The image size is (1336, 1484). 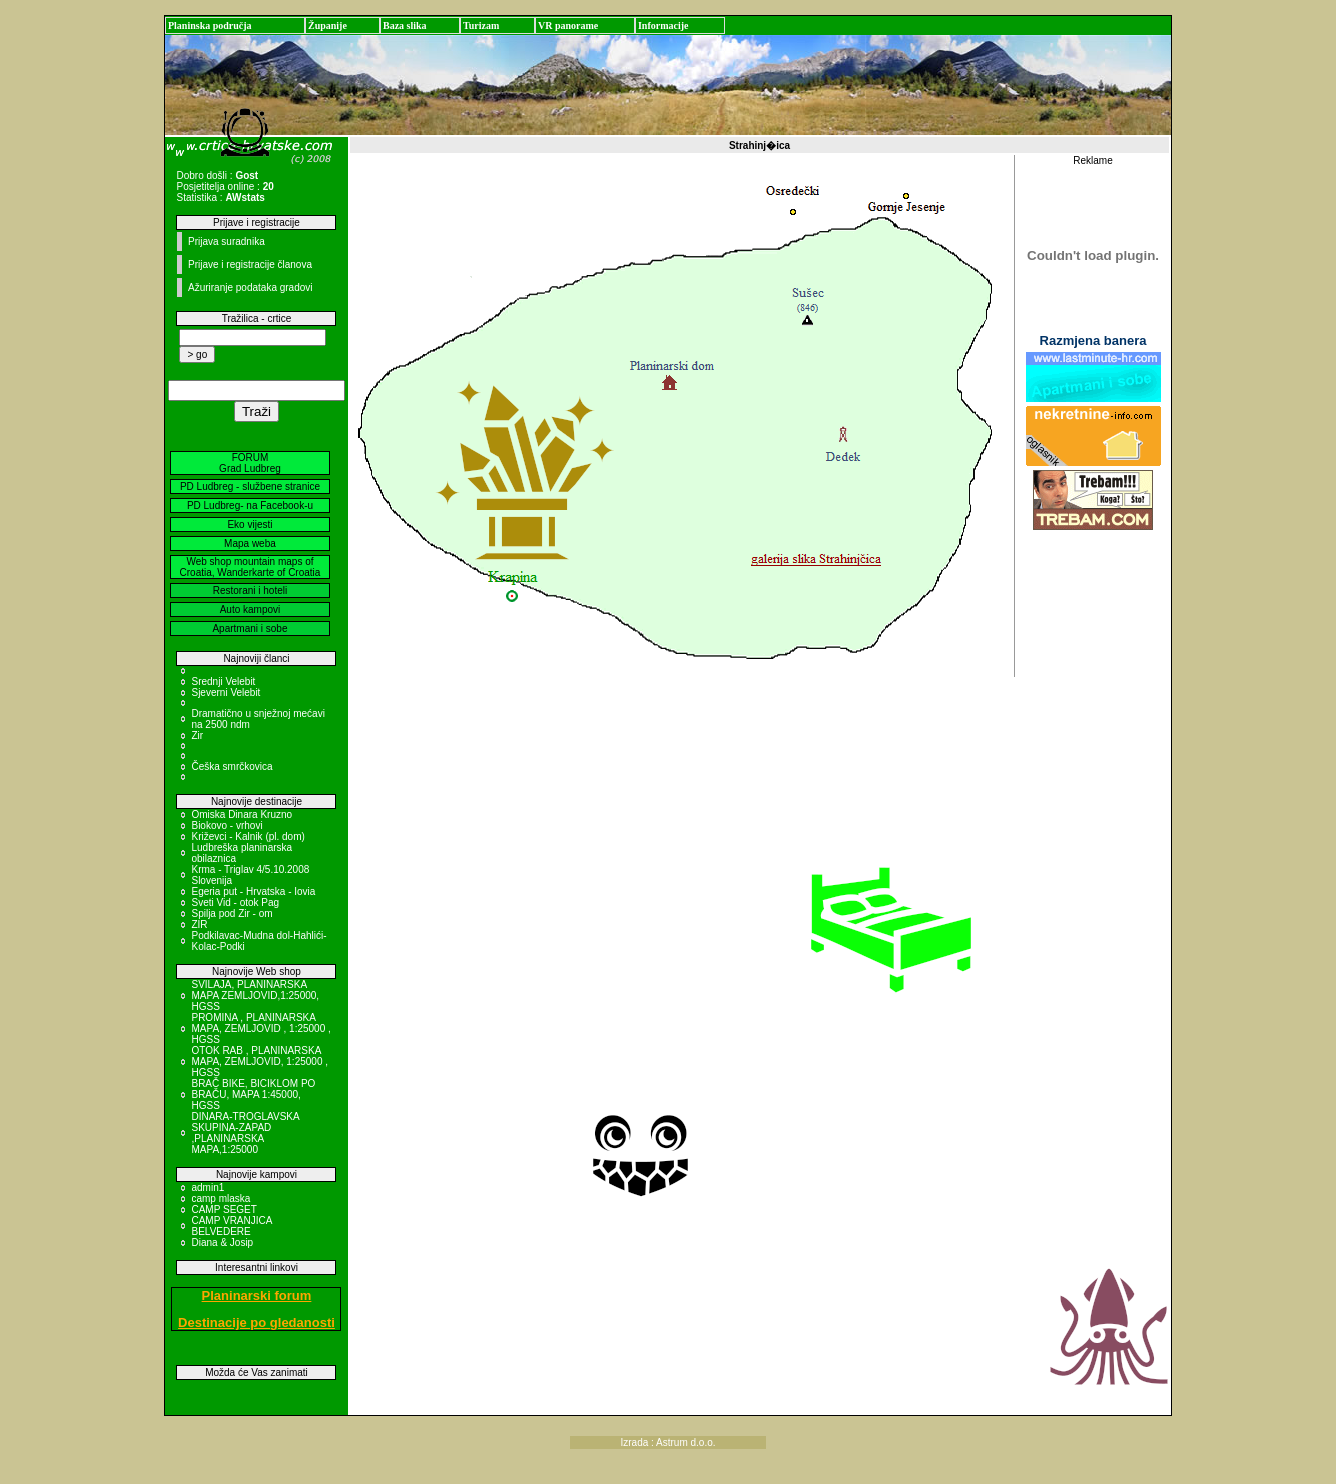 I want to click on book a hotel or accommodation, so click(x=891, y=930).